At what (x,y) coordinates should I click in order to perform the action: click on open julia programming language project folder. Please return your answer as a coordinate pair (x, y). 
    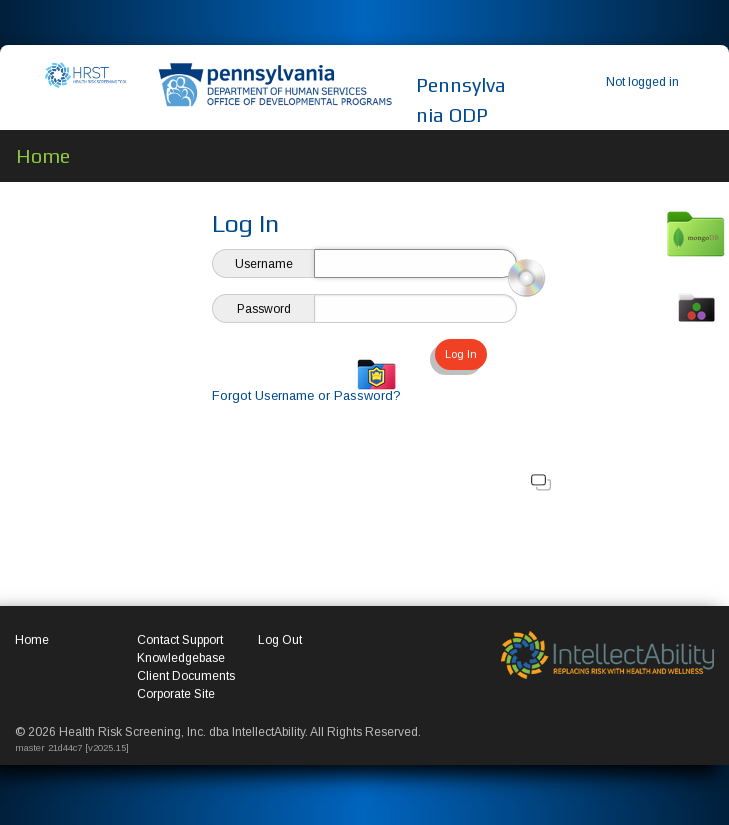
    Looking at the image, I should click on (696, 308).